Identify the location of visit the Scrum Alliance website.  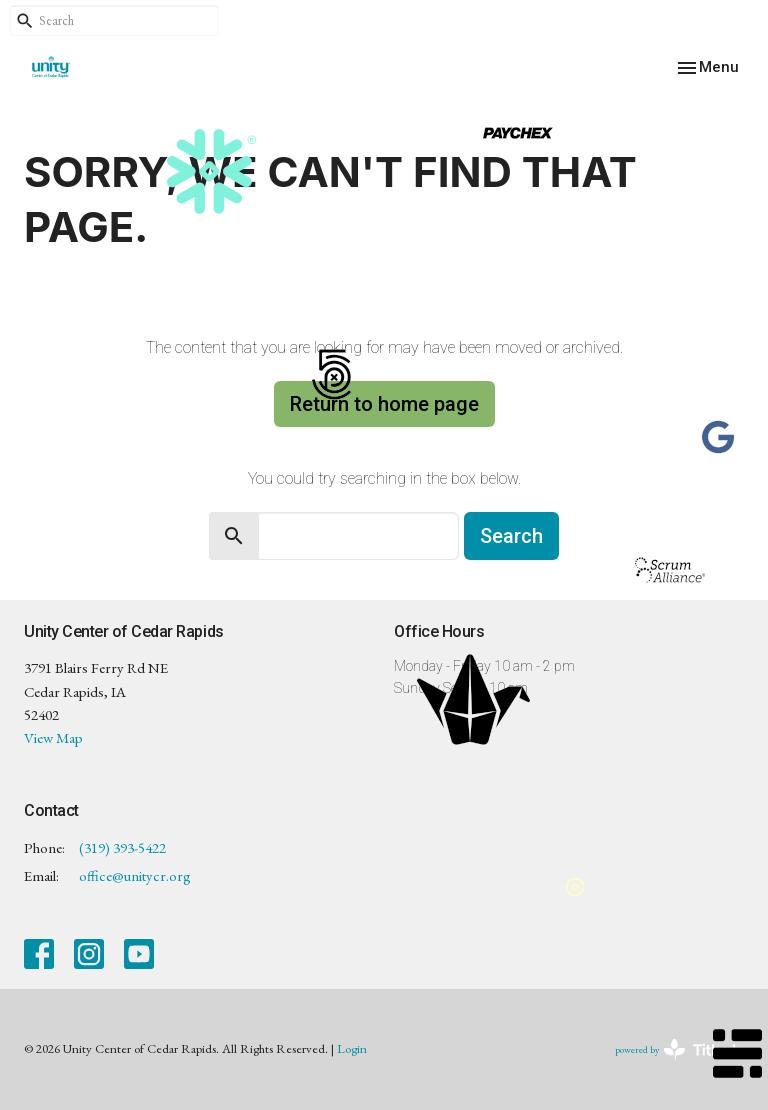
(670, 570).